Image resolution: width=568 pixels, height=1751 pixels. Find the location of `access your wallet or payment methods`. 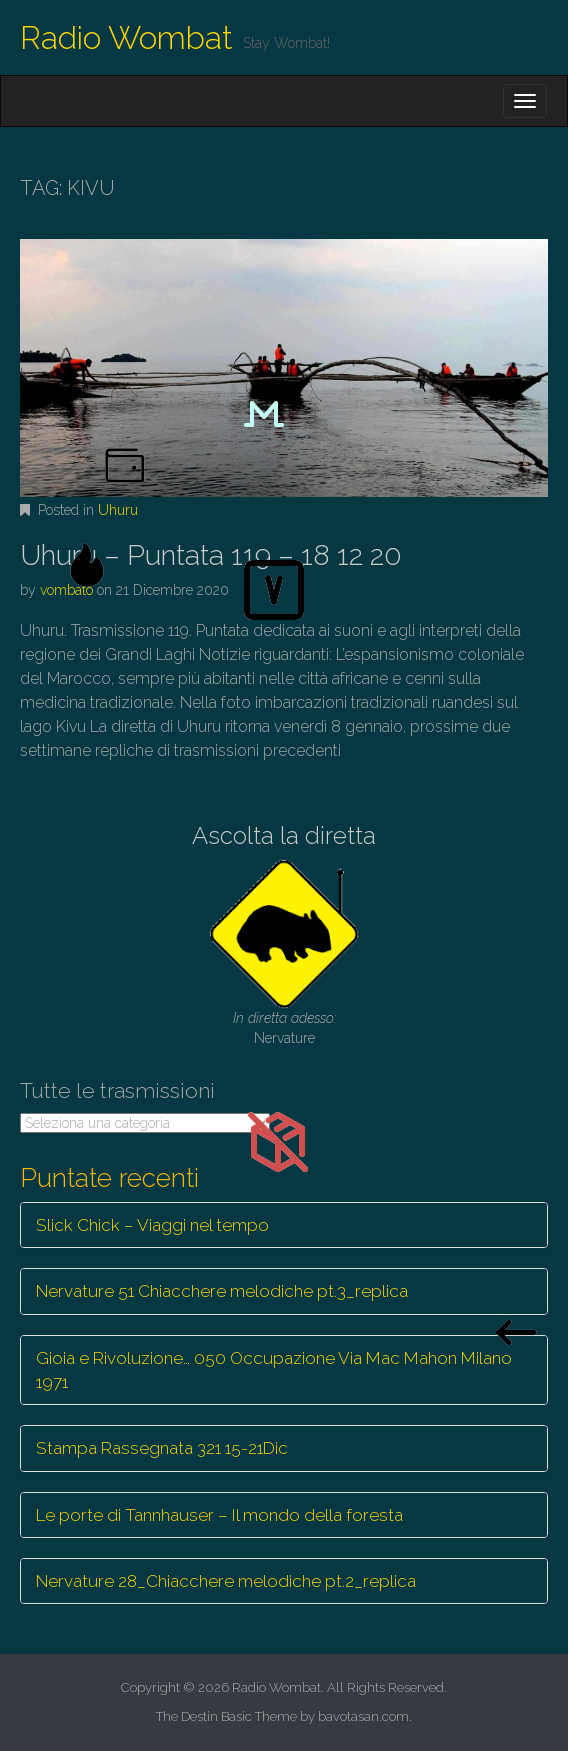

access your wallet or payment methods is located at coordinates (124, 467).